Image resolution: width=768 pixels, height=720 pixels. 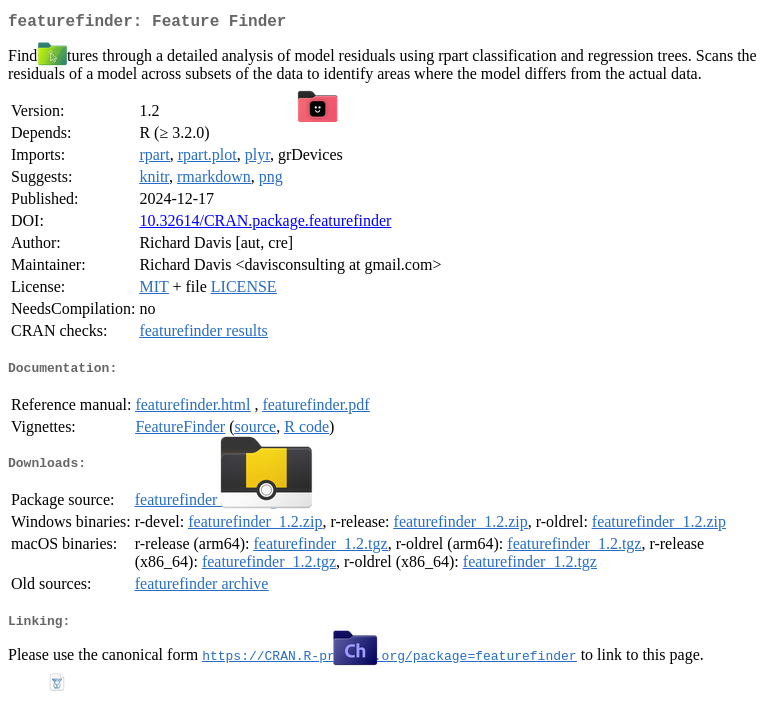 I want to click on folder containing cursor or pointer assets, so click(x=52, y=54).